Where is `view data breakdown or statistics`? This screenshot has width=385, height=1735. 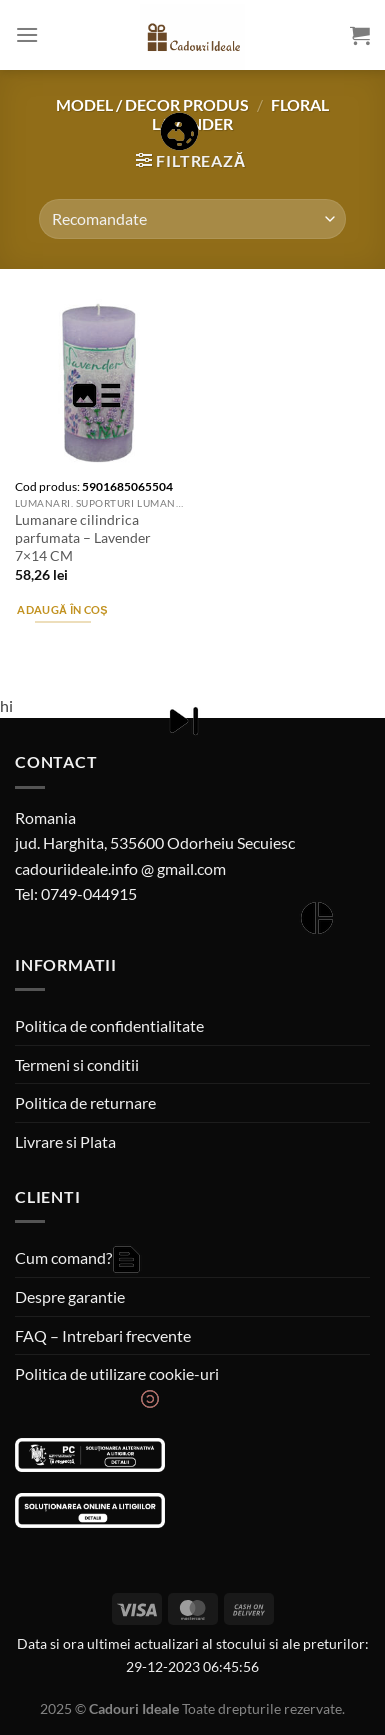
view data breakdown or statistics is located at coordinates (317, 918).